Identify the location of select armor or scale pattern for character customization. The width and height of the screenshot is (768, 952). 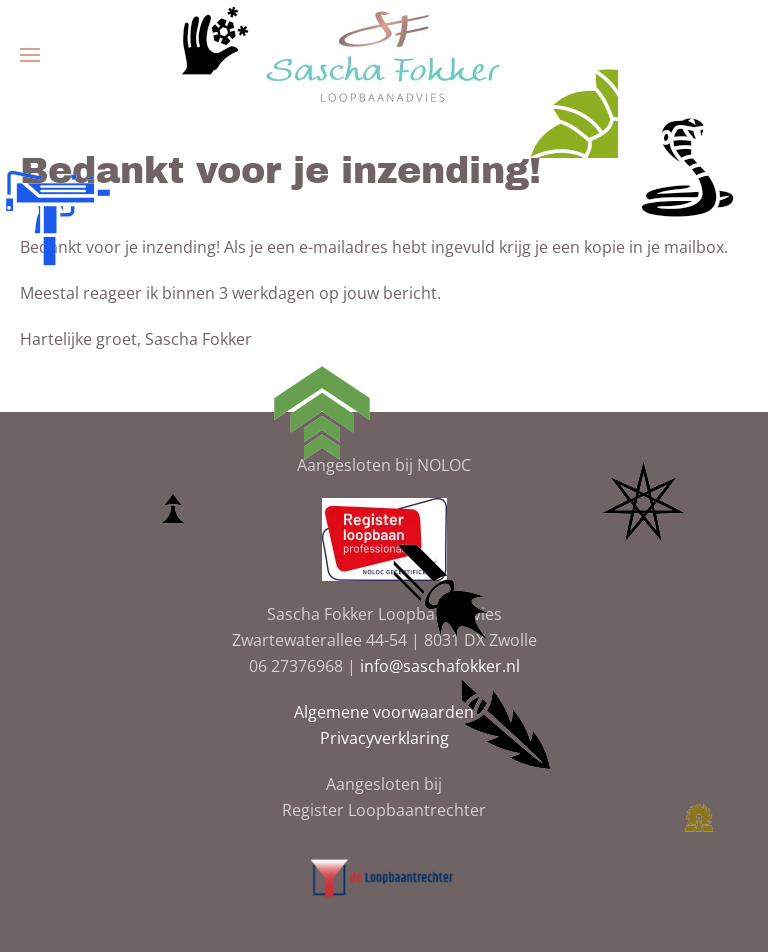
(573, 113).